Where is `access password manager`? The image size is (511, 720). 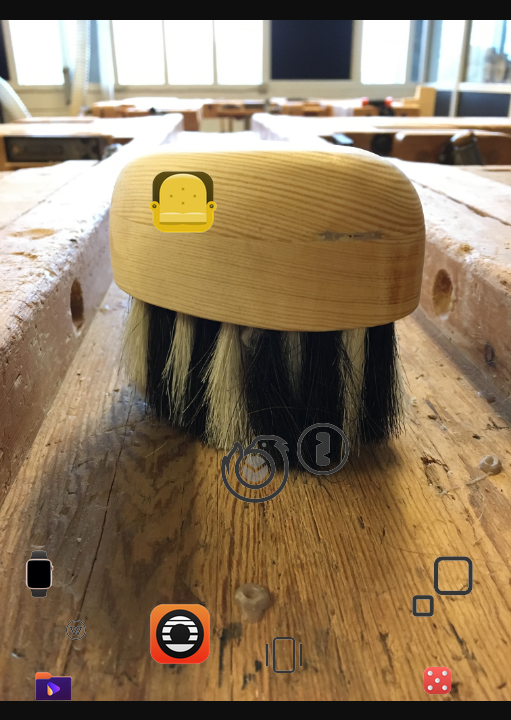
access password manager is located at coordinates (323, 449).